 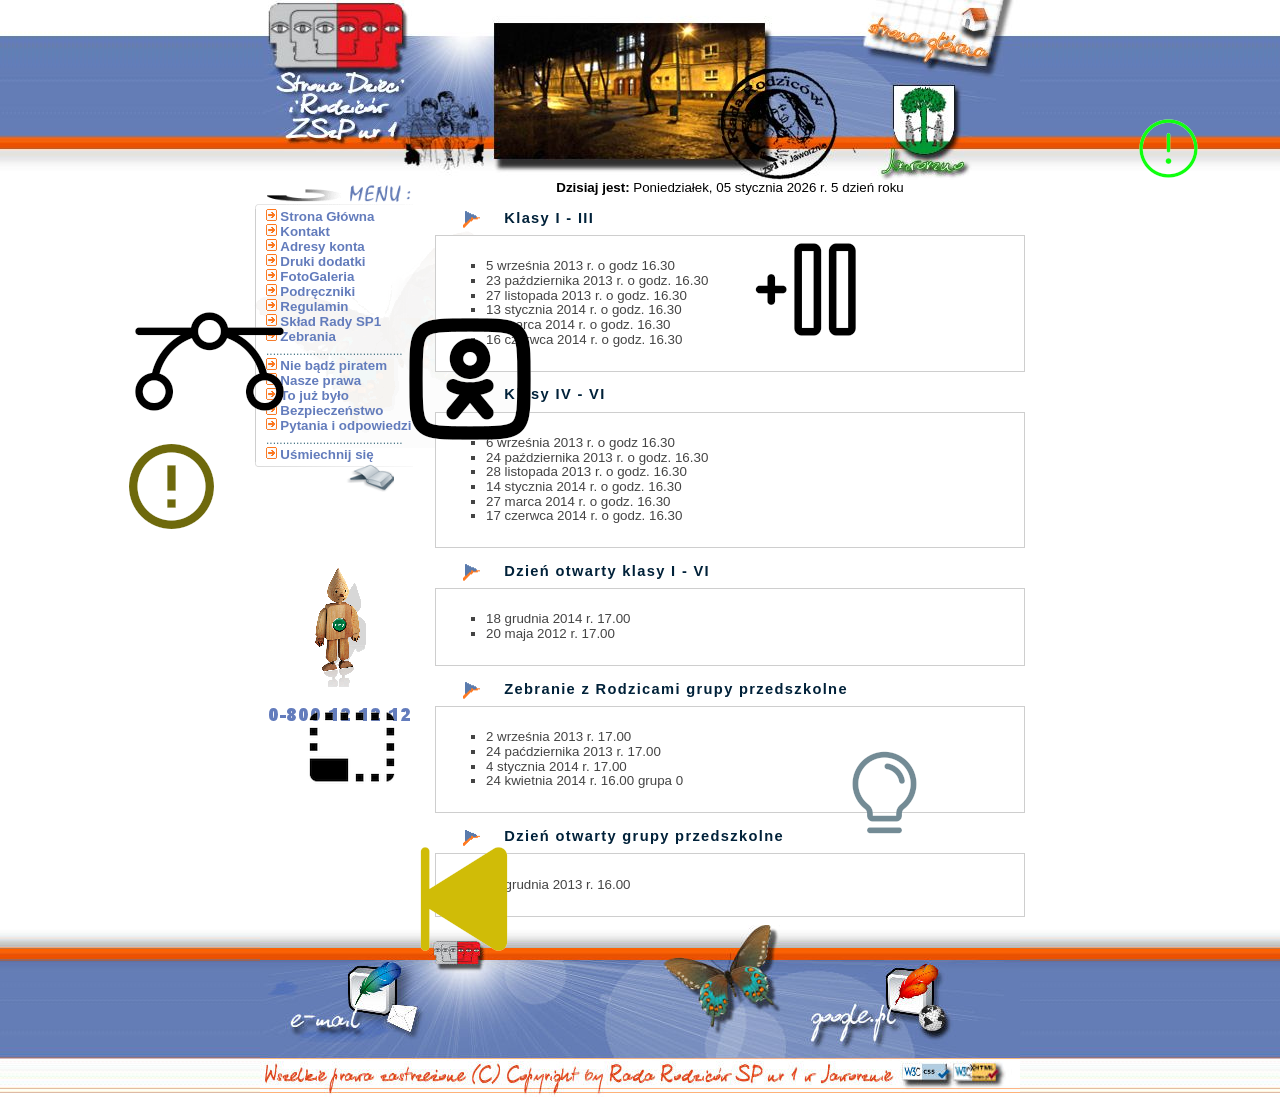 I want to click on view tips or helpful suggestions, so click(x=884, y=792).